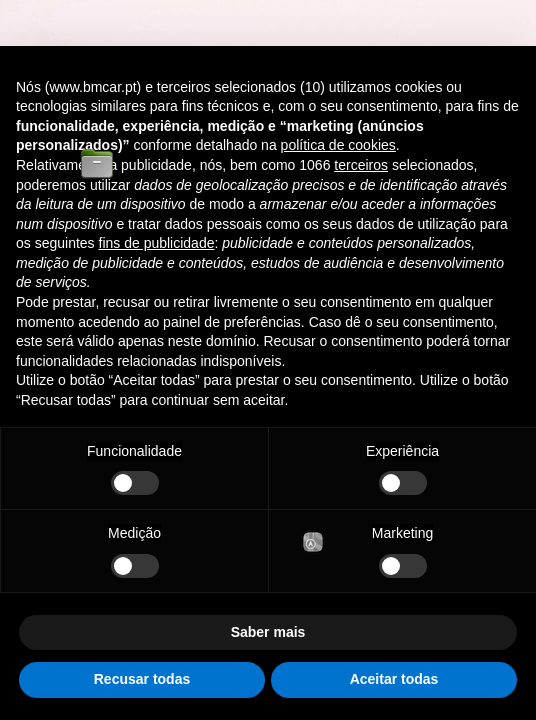 This screenshot has height=720, width=536. Describe the element at coordinates (97, 163) in the screenshot. I see `open file manager application` at that location.